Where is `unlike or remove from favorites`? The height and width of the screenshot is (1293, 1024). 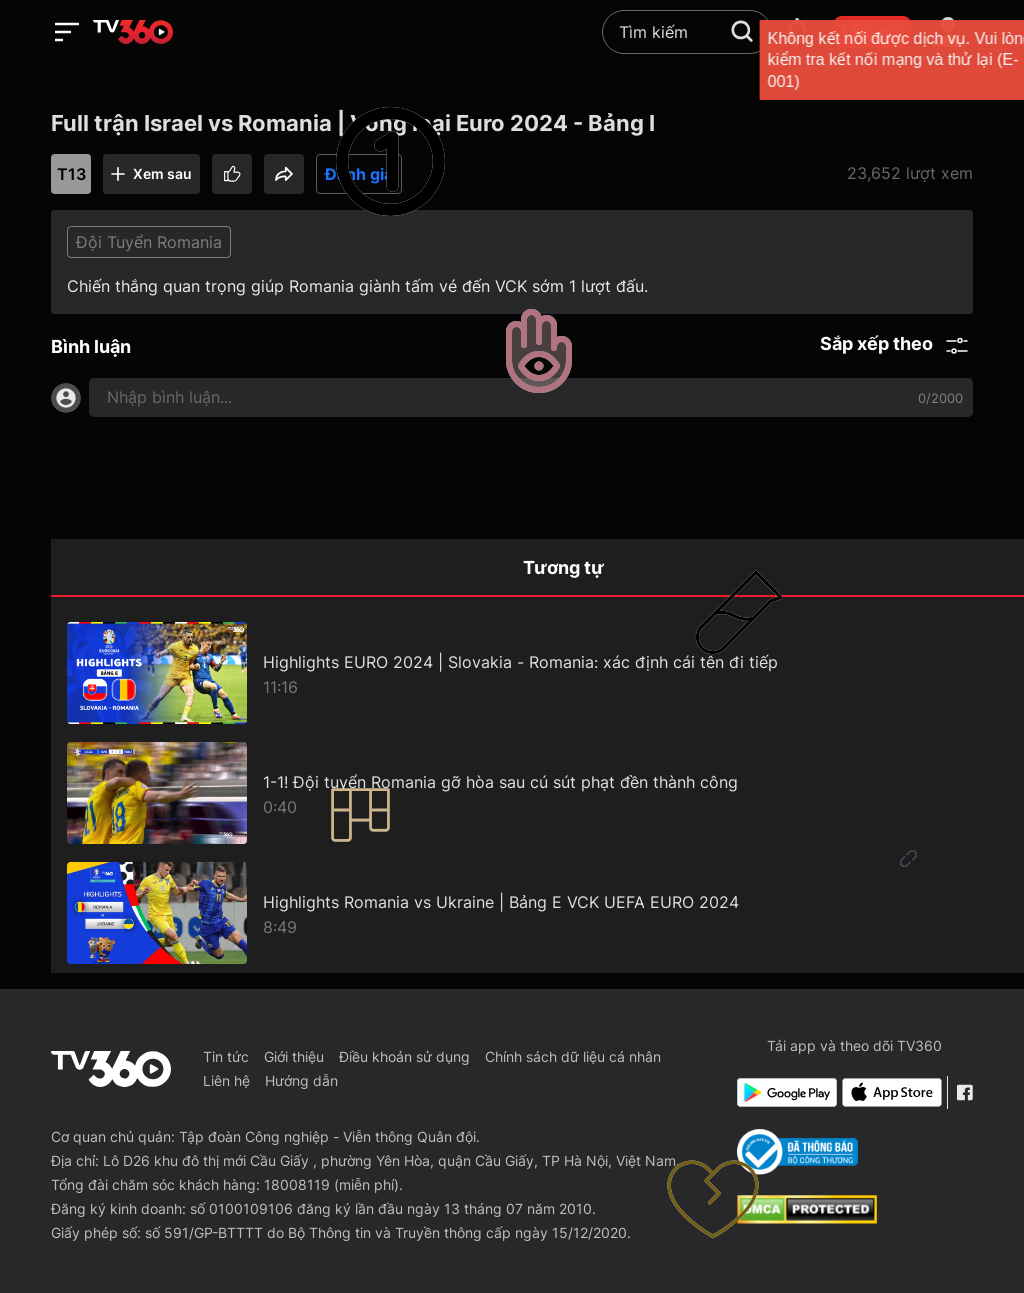 unlike or remove from favorites is located at coordinates (713, 1196).